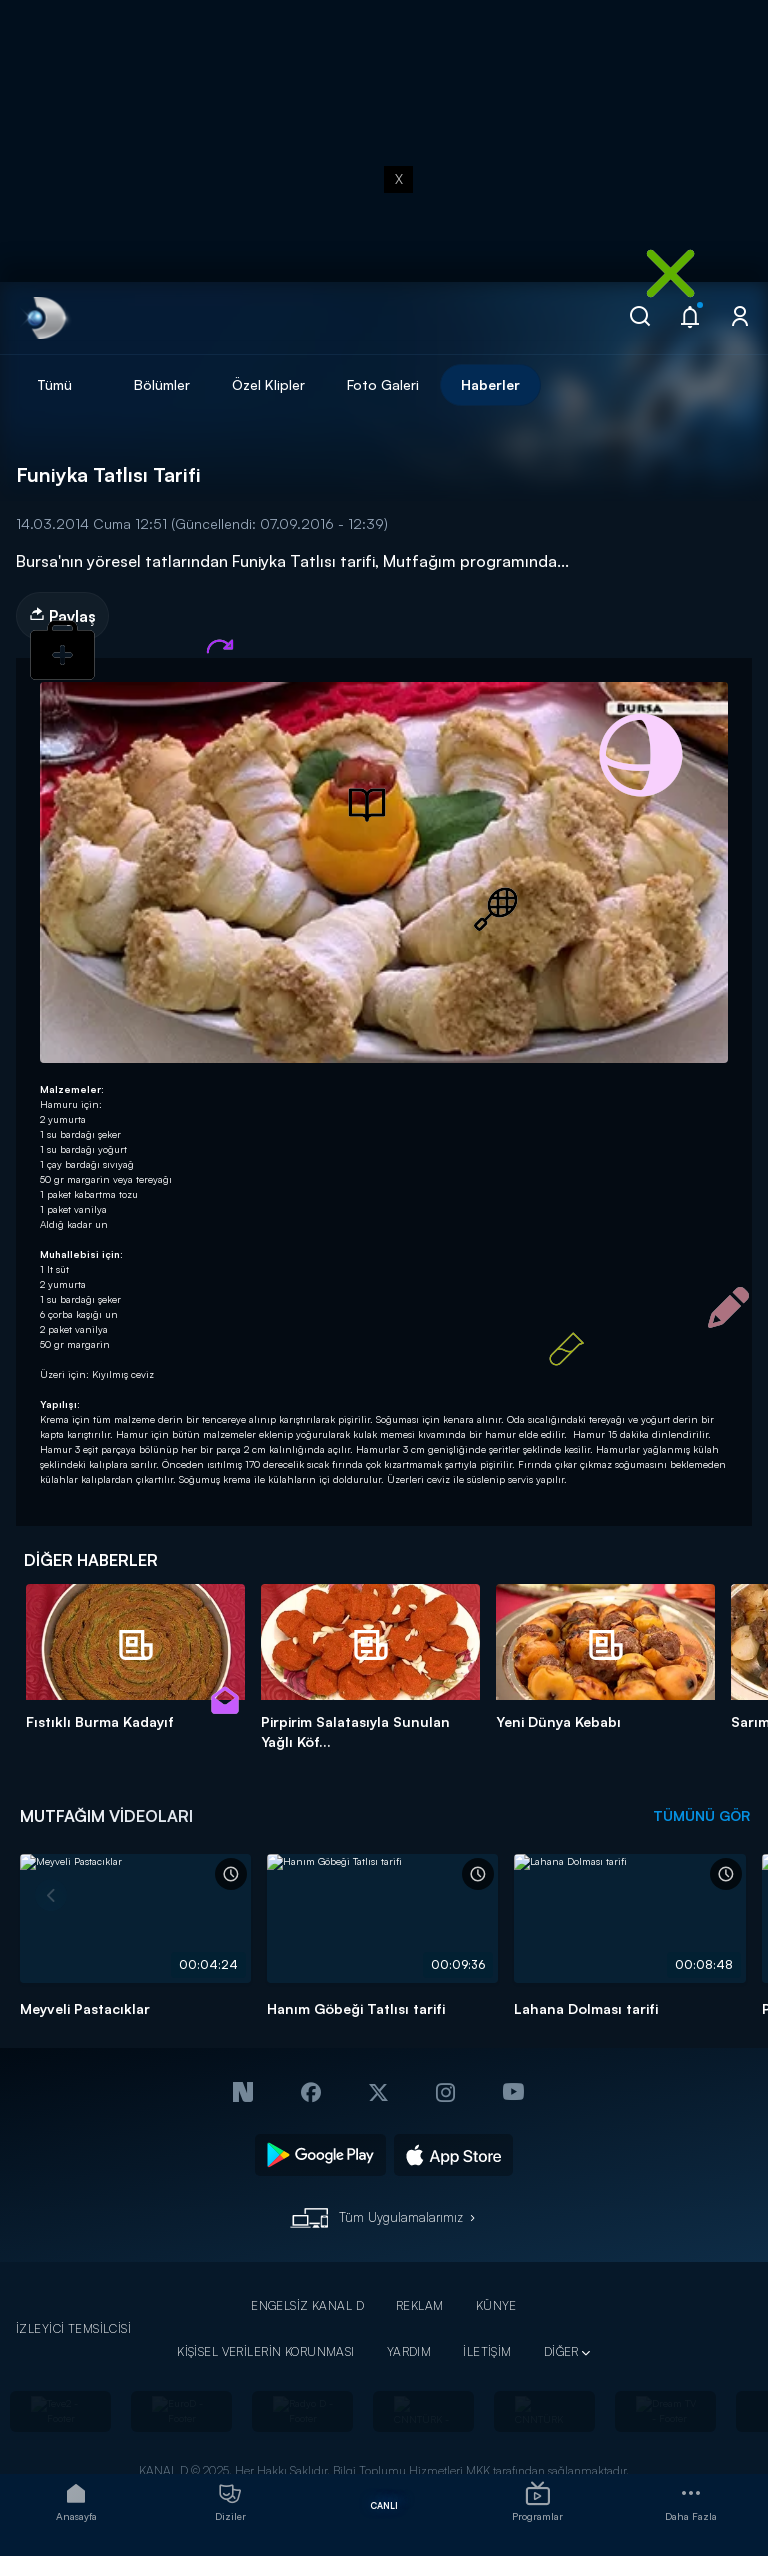  I want to click on access medical or health resources, so click(62, 652).